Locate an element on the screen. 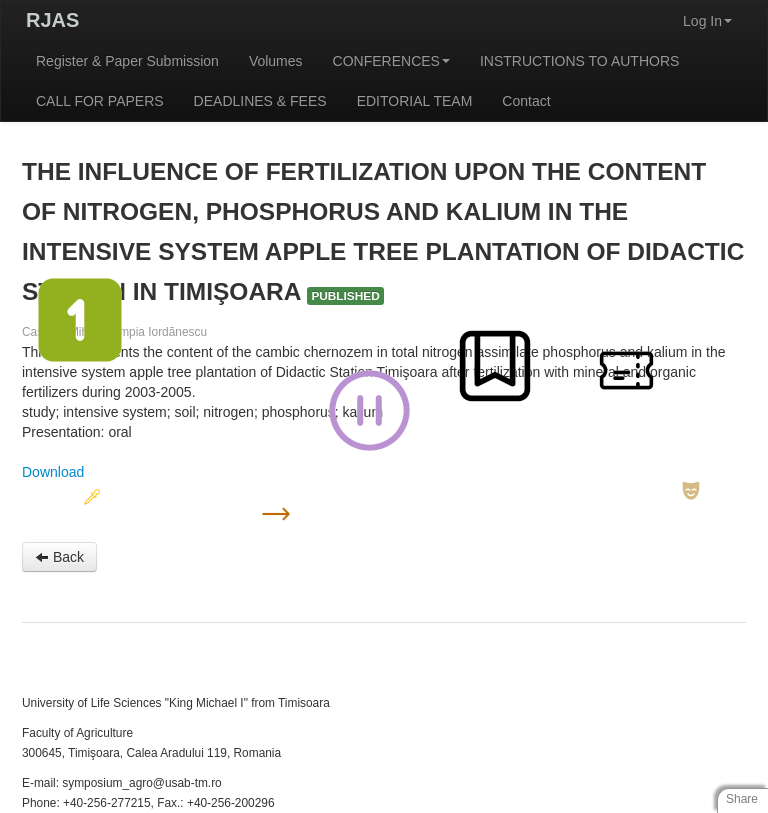 The image size is (768, 813). save this item to your bookmarks is located at coordinates (495, 366).